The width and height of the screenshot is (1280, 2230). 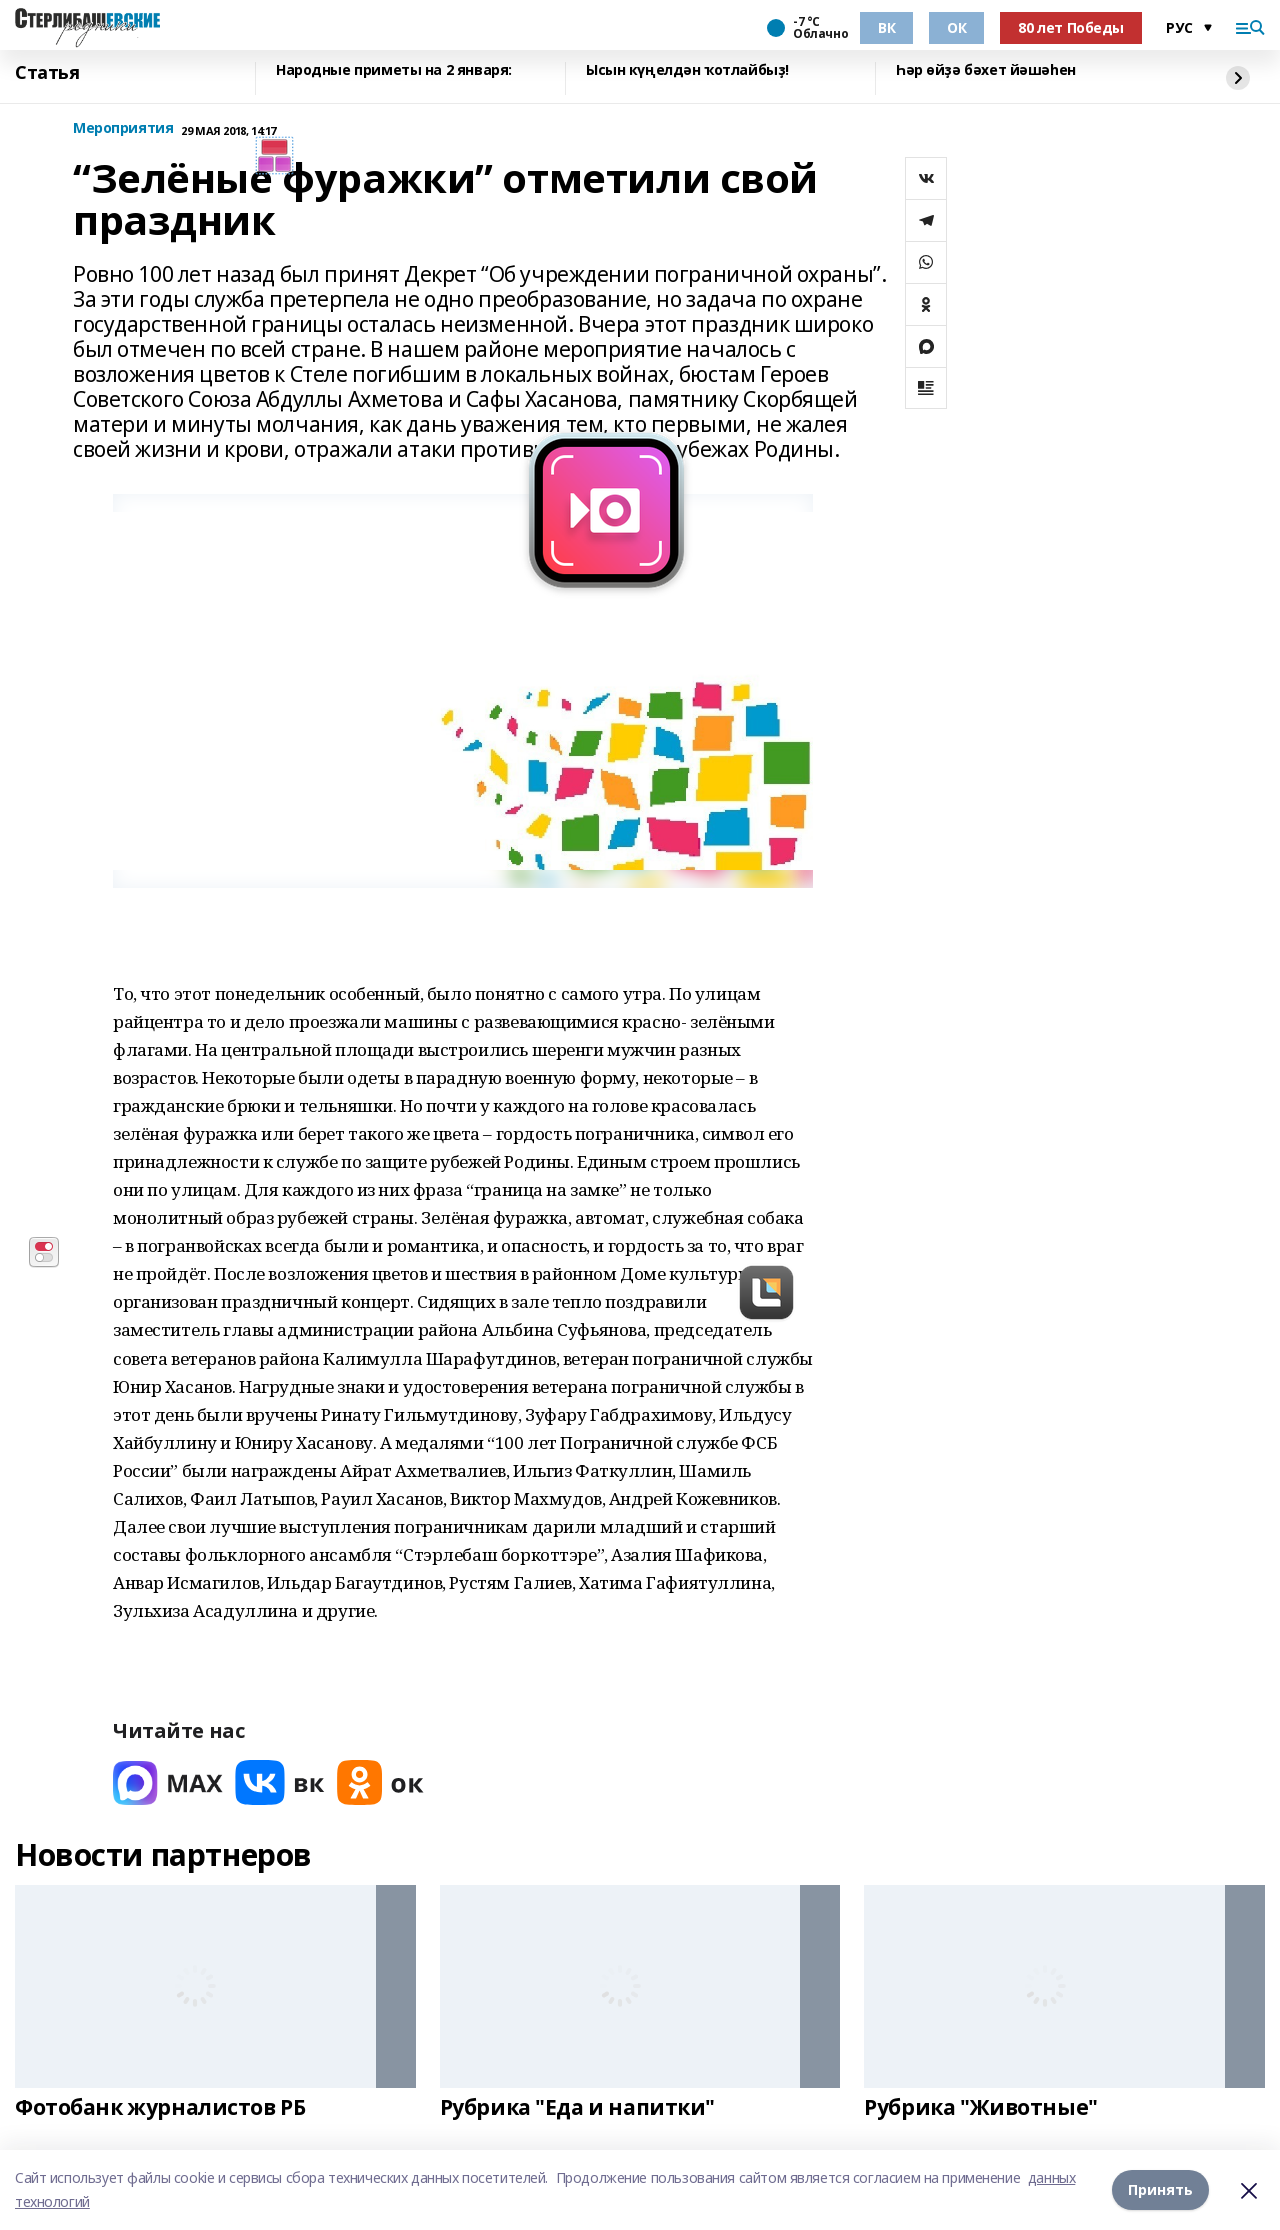 What do you see at coordinates (766, 1292) in the screenshot?
I see `open lite-xl text editor` at bounding box center [766, 1292].